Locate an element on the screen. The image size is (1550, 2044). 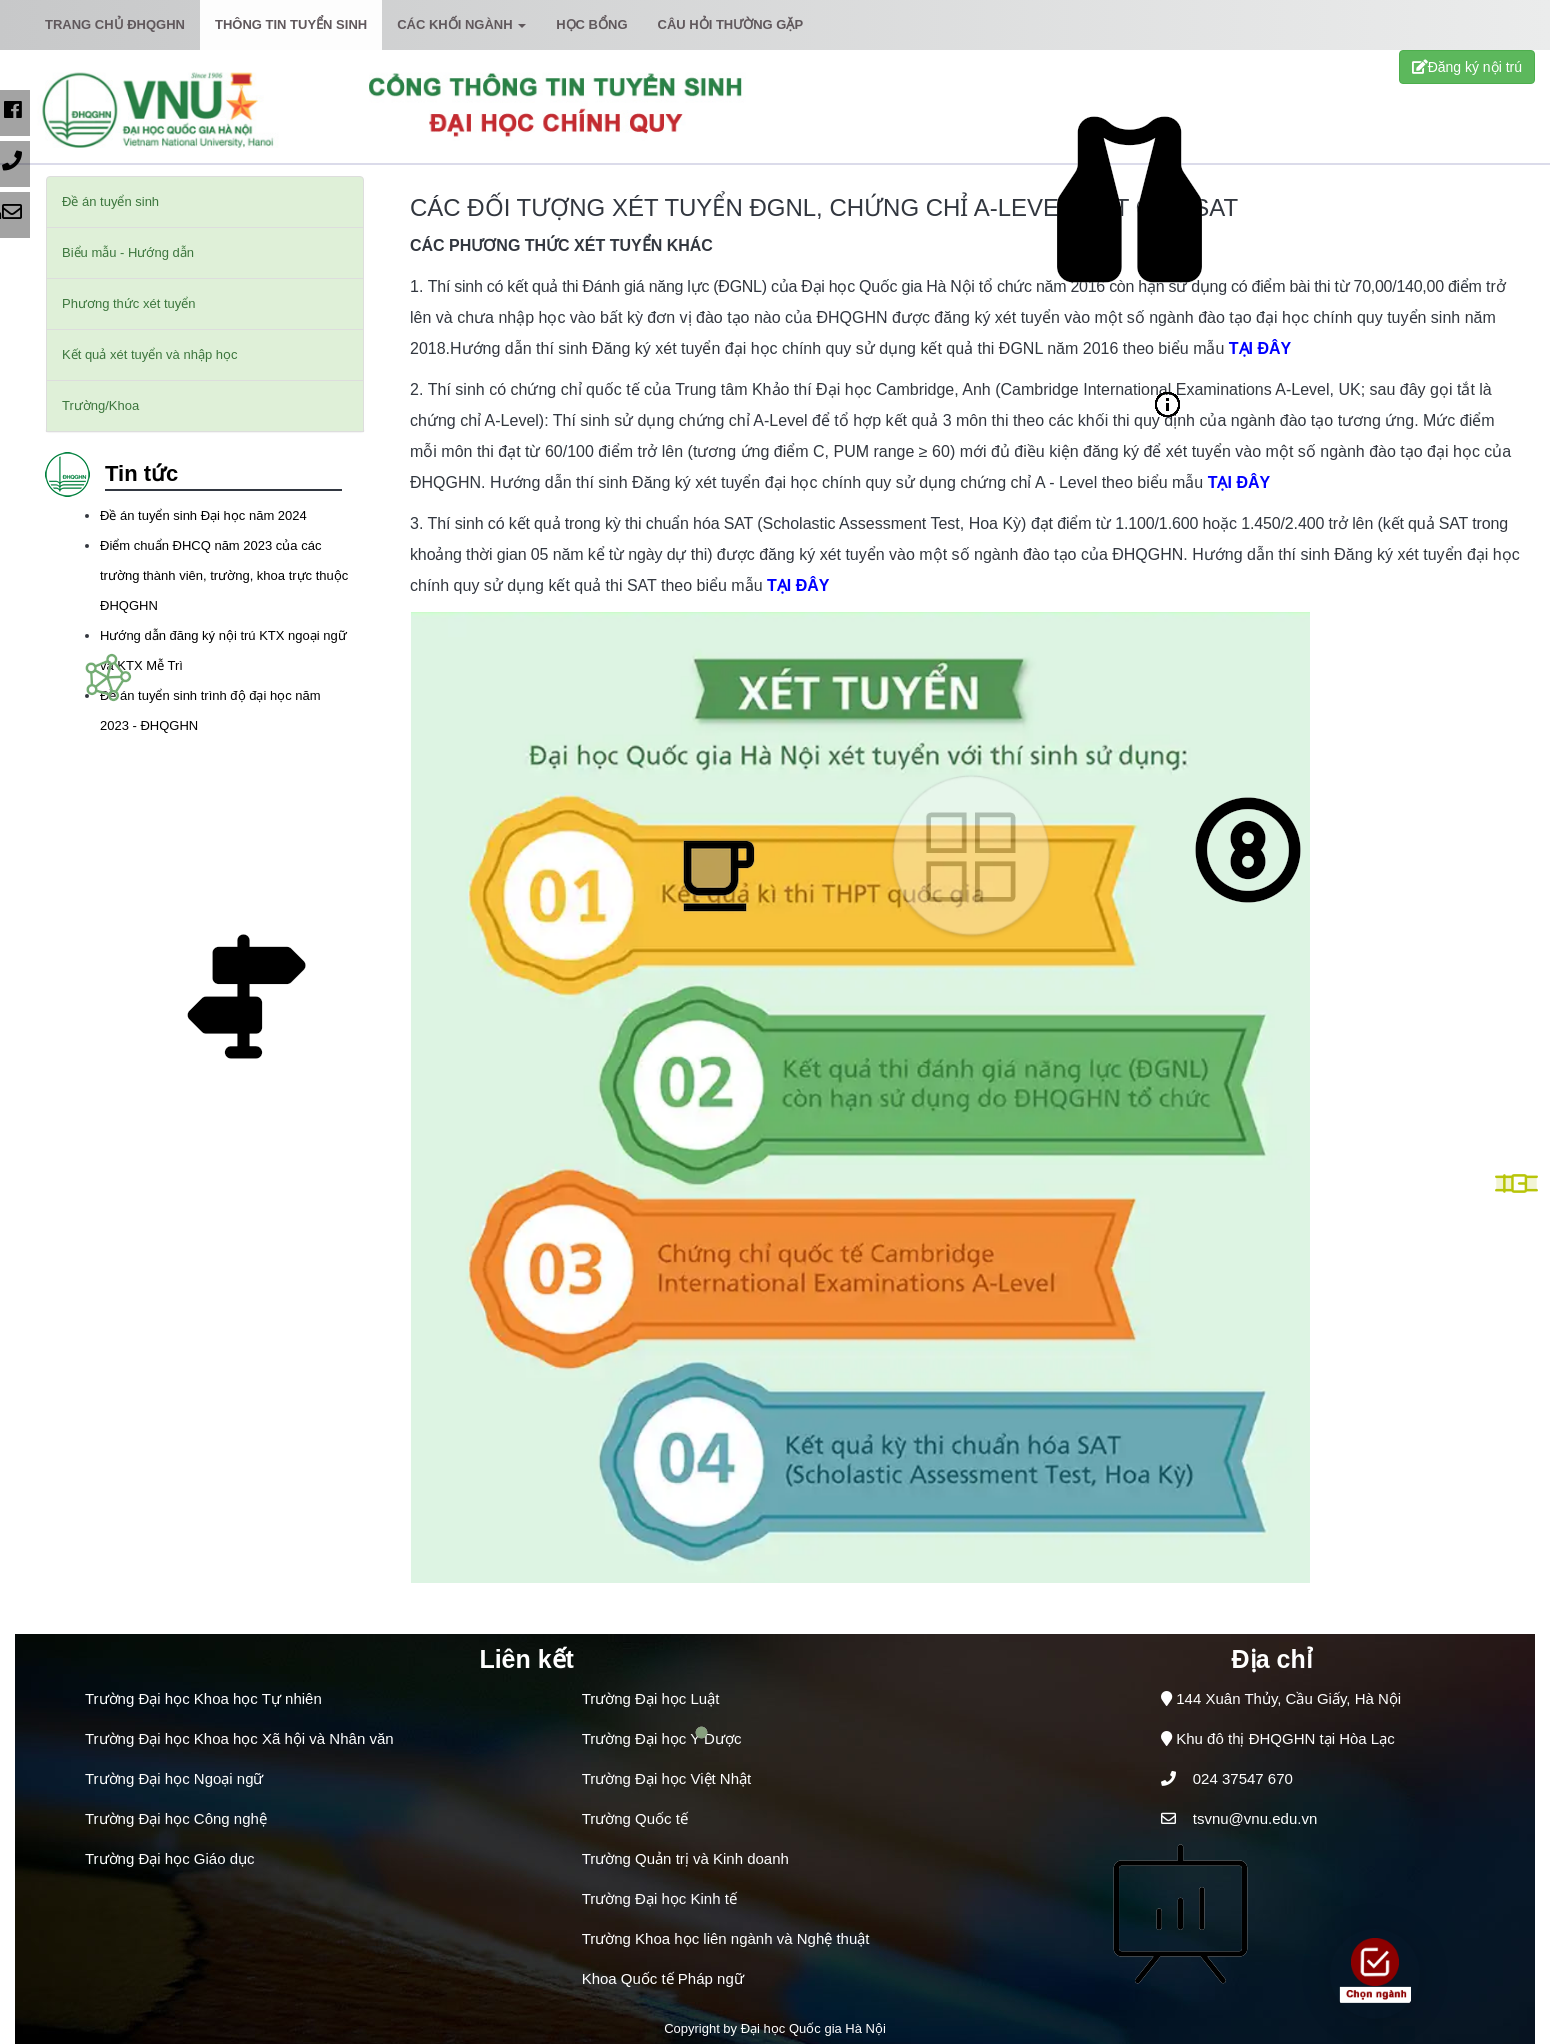
access café or coffee shop locations is located at coordinates (715, 876).